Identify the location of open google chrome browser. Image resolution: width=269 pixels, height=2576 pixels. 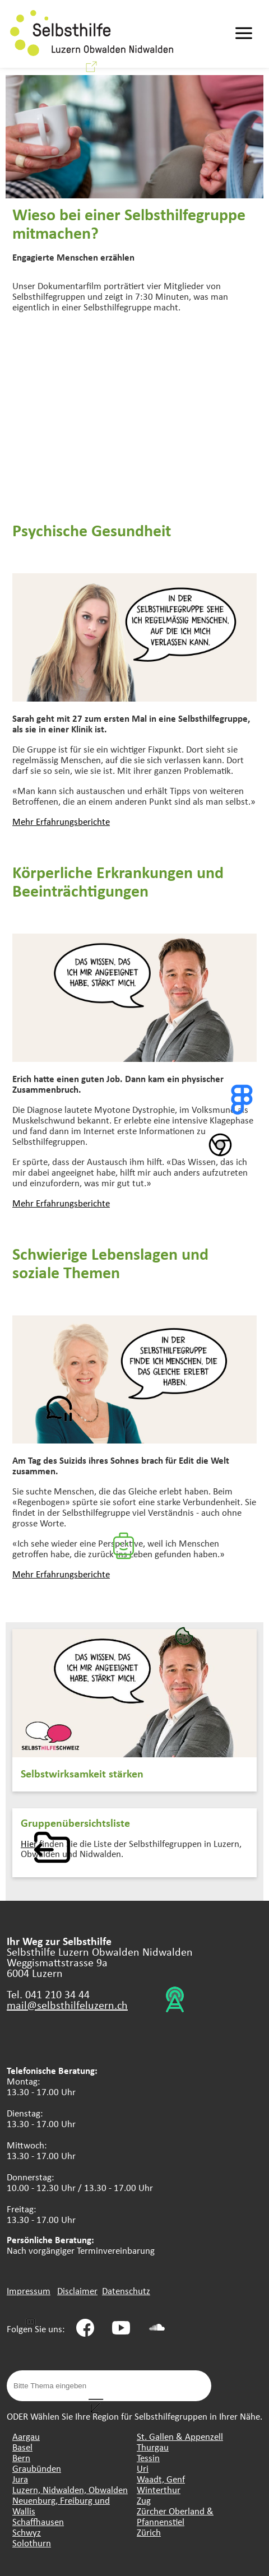
(220, 1145).